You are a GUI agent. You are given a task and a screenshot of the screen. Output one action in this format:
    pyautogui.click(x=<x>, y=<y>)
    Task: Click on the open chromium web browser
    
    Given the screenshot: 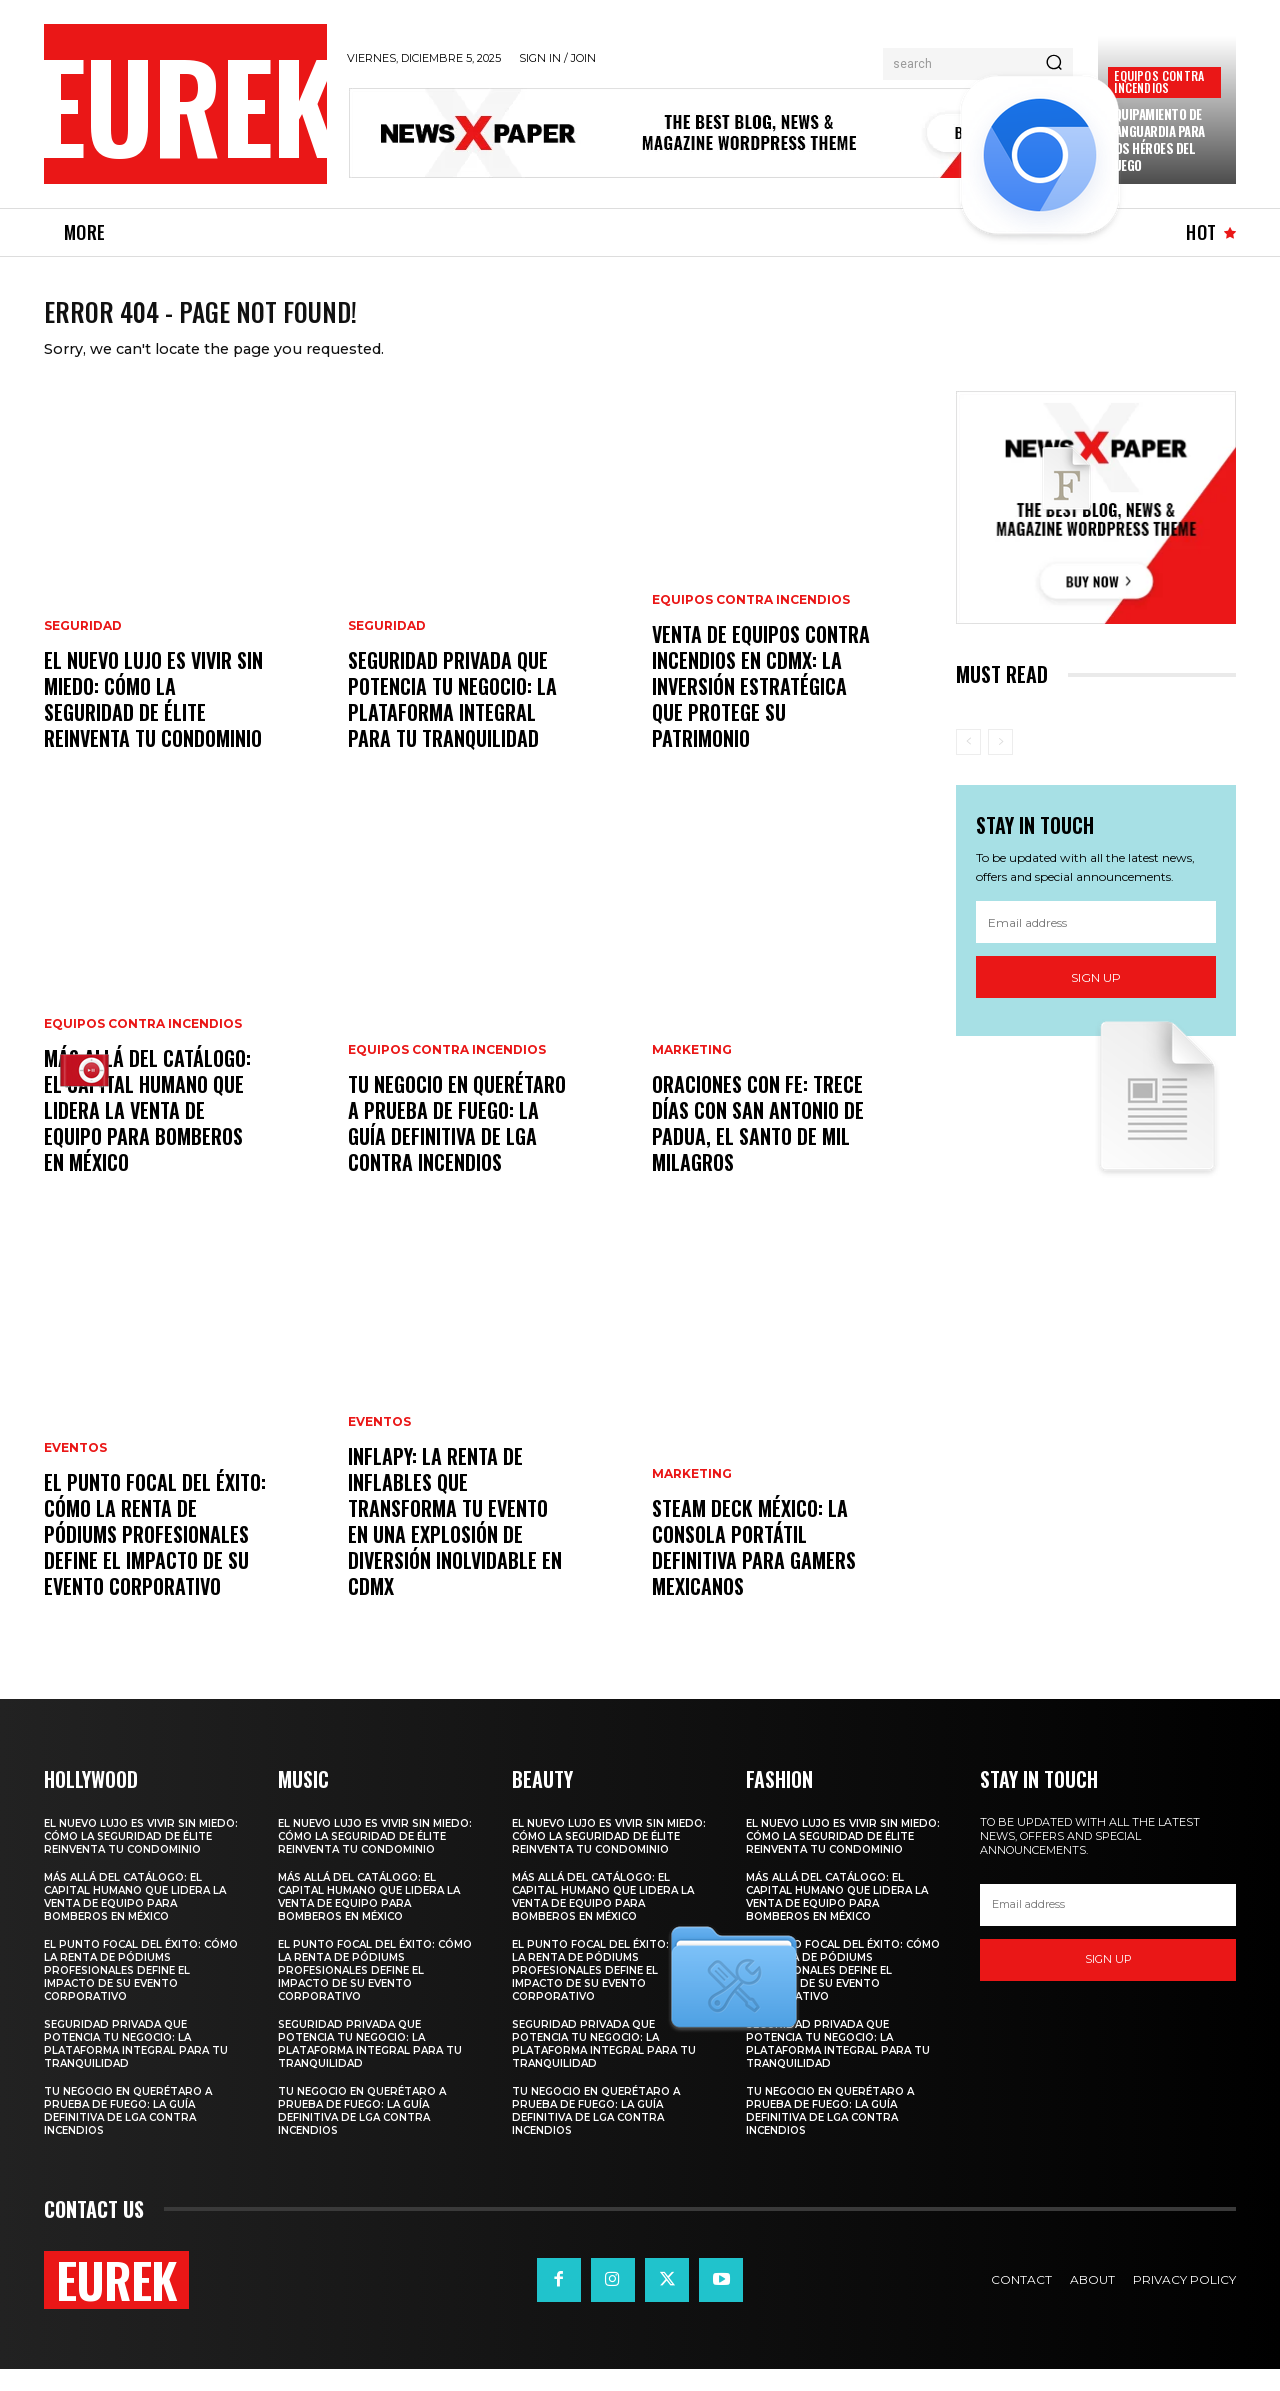 What is the action you would take?
    pyautogui.click(x=1040, y=155)
    